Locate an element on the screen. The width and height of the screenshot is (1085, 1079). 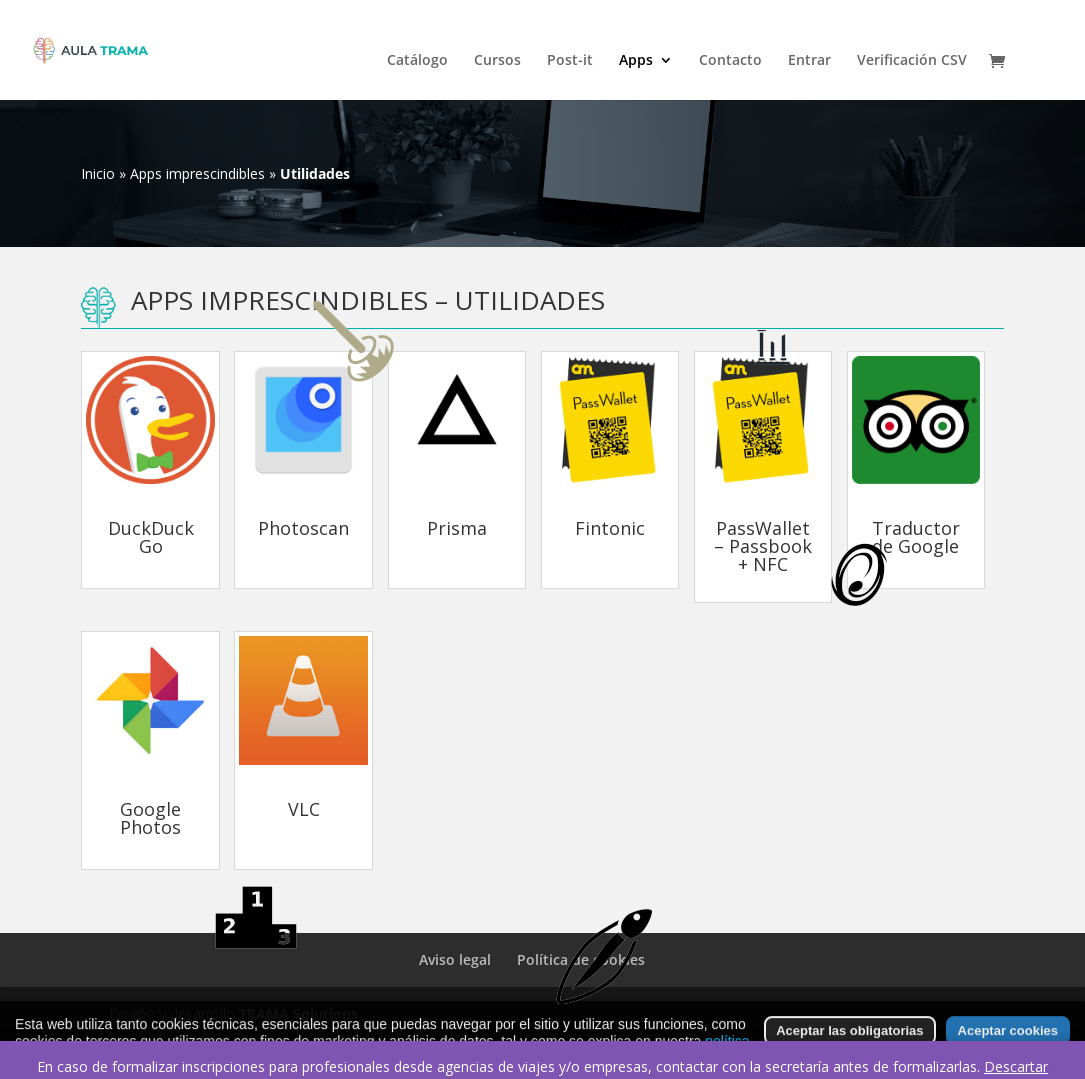
view leaderboard rankings is located at coordinates (256, 908).